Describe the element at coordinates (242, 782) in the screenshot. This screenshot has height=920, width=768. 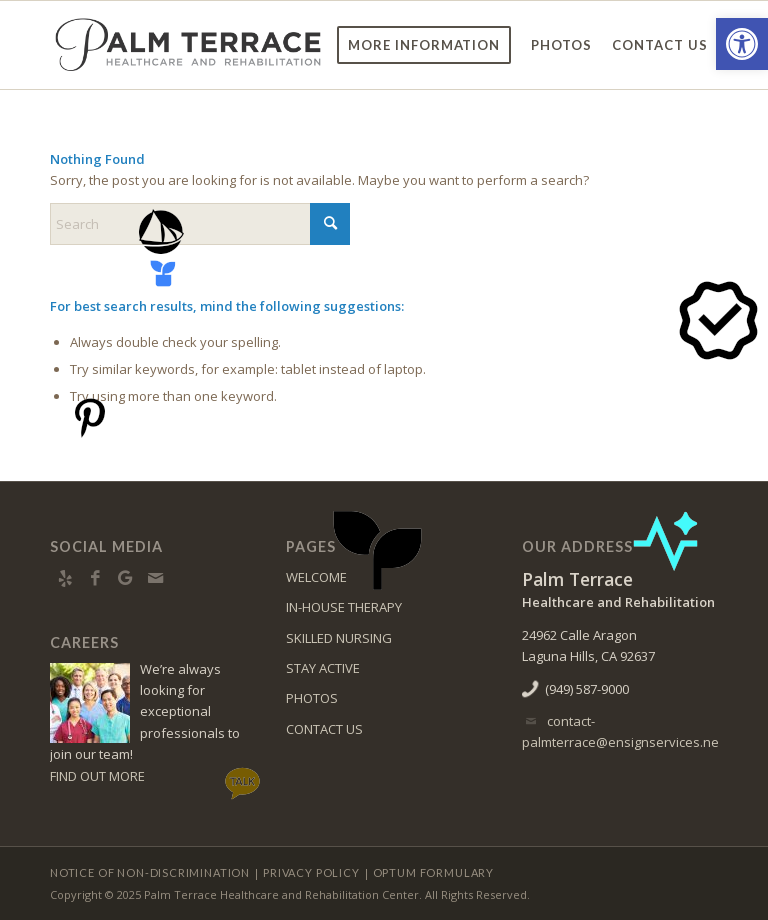
I see `open KakaoTalk messaging app` at that location.